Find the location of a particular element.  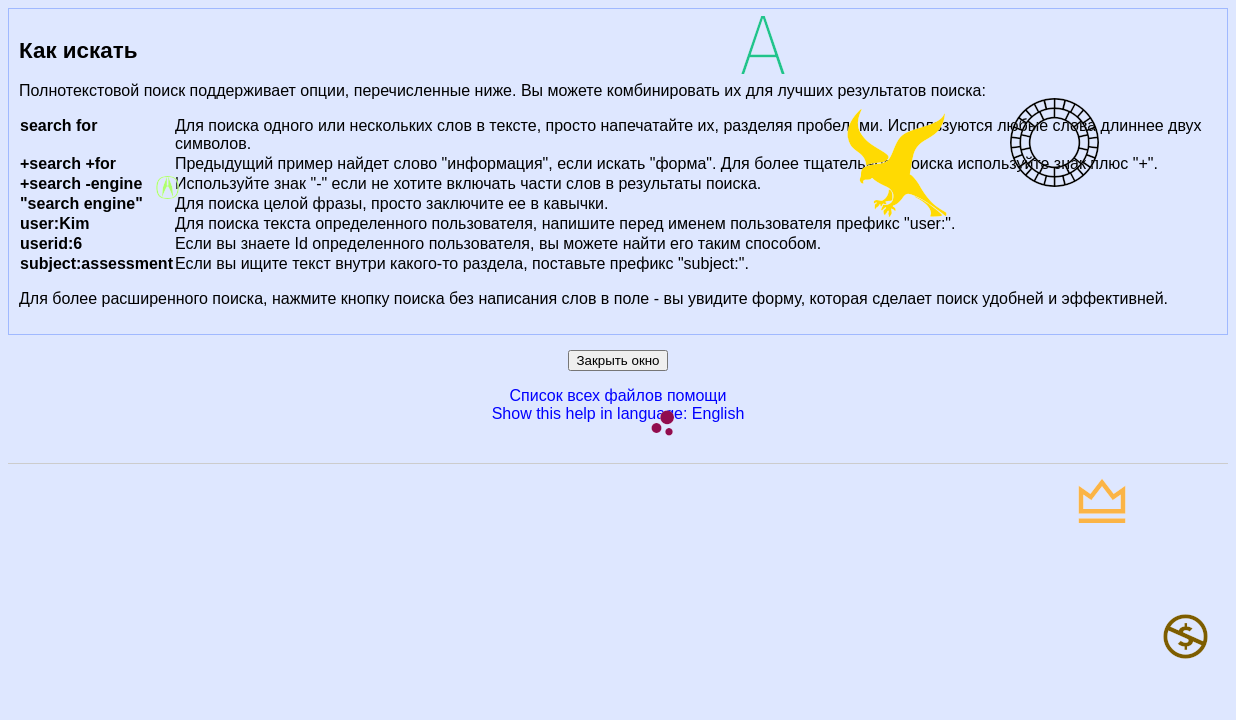

indicates VIP or premium membership status is located at coordinates (1102, 502).